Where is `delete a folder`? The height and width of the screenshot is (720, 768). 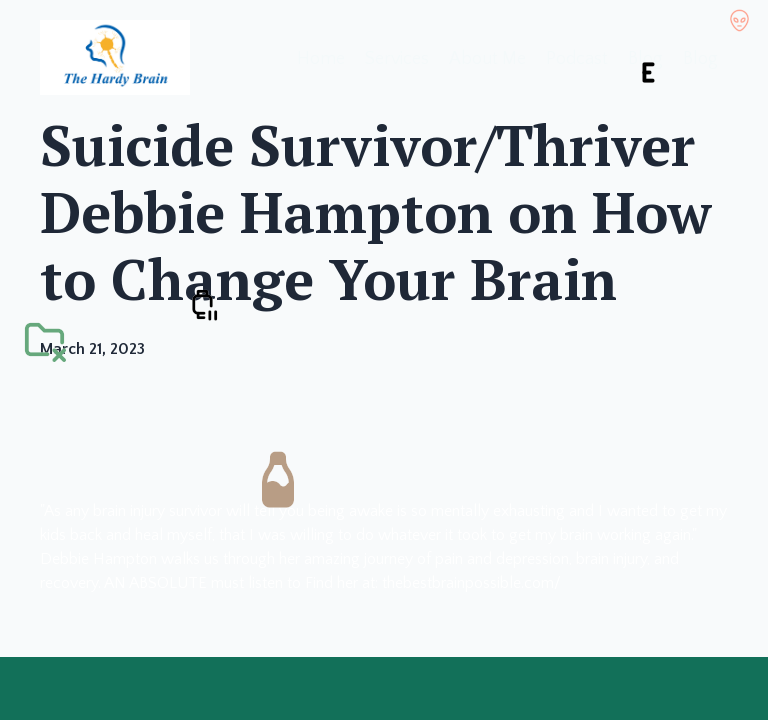
delete a folder is located at coordinates (44, 340).